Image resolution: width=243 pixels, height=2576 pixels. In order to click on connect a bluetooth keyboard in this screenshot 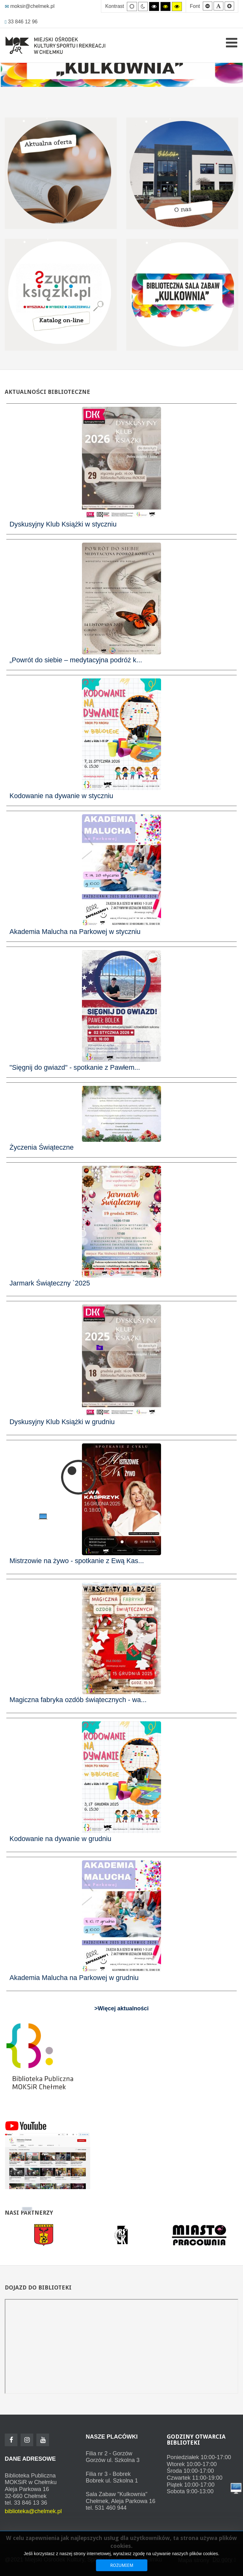, I will do `click(27, 2209)`.